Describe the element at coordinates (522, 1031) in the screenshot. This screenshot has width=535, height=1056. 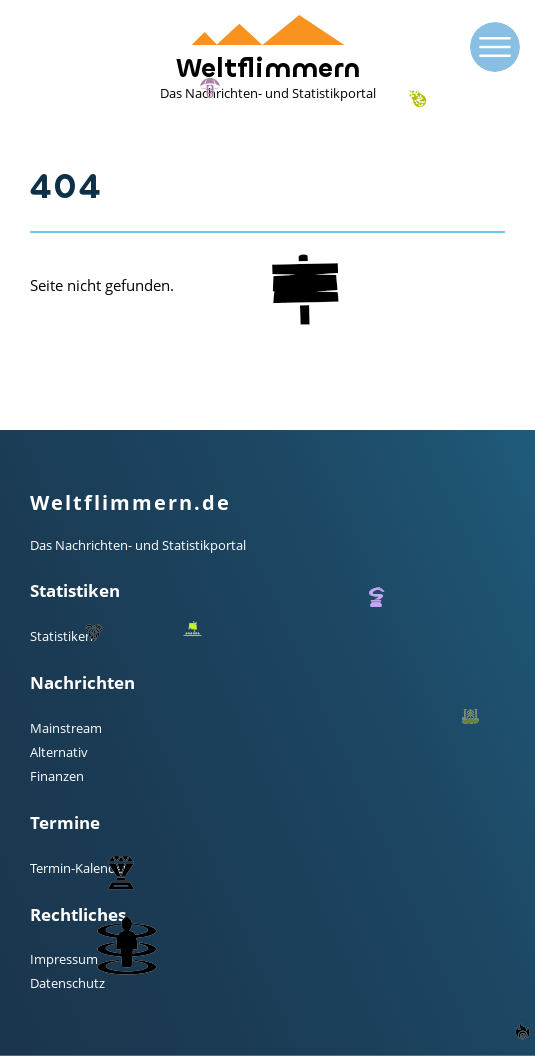
I see `activate fire vision or heat detection mode` at that location.